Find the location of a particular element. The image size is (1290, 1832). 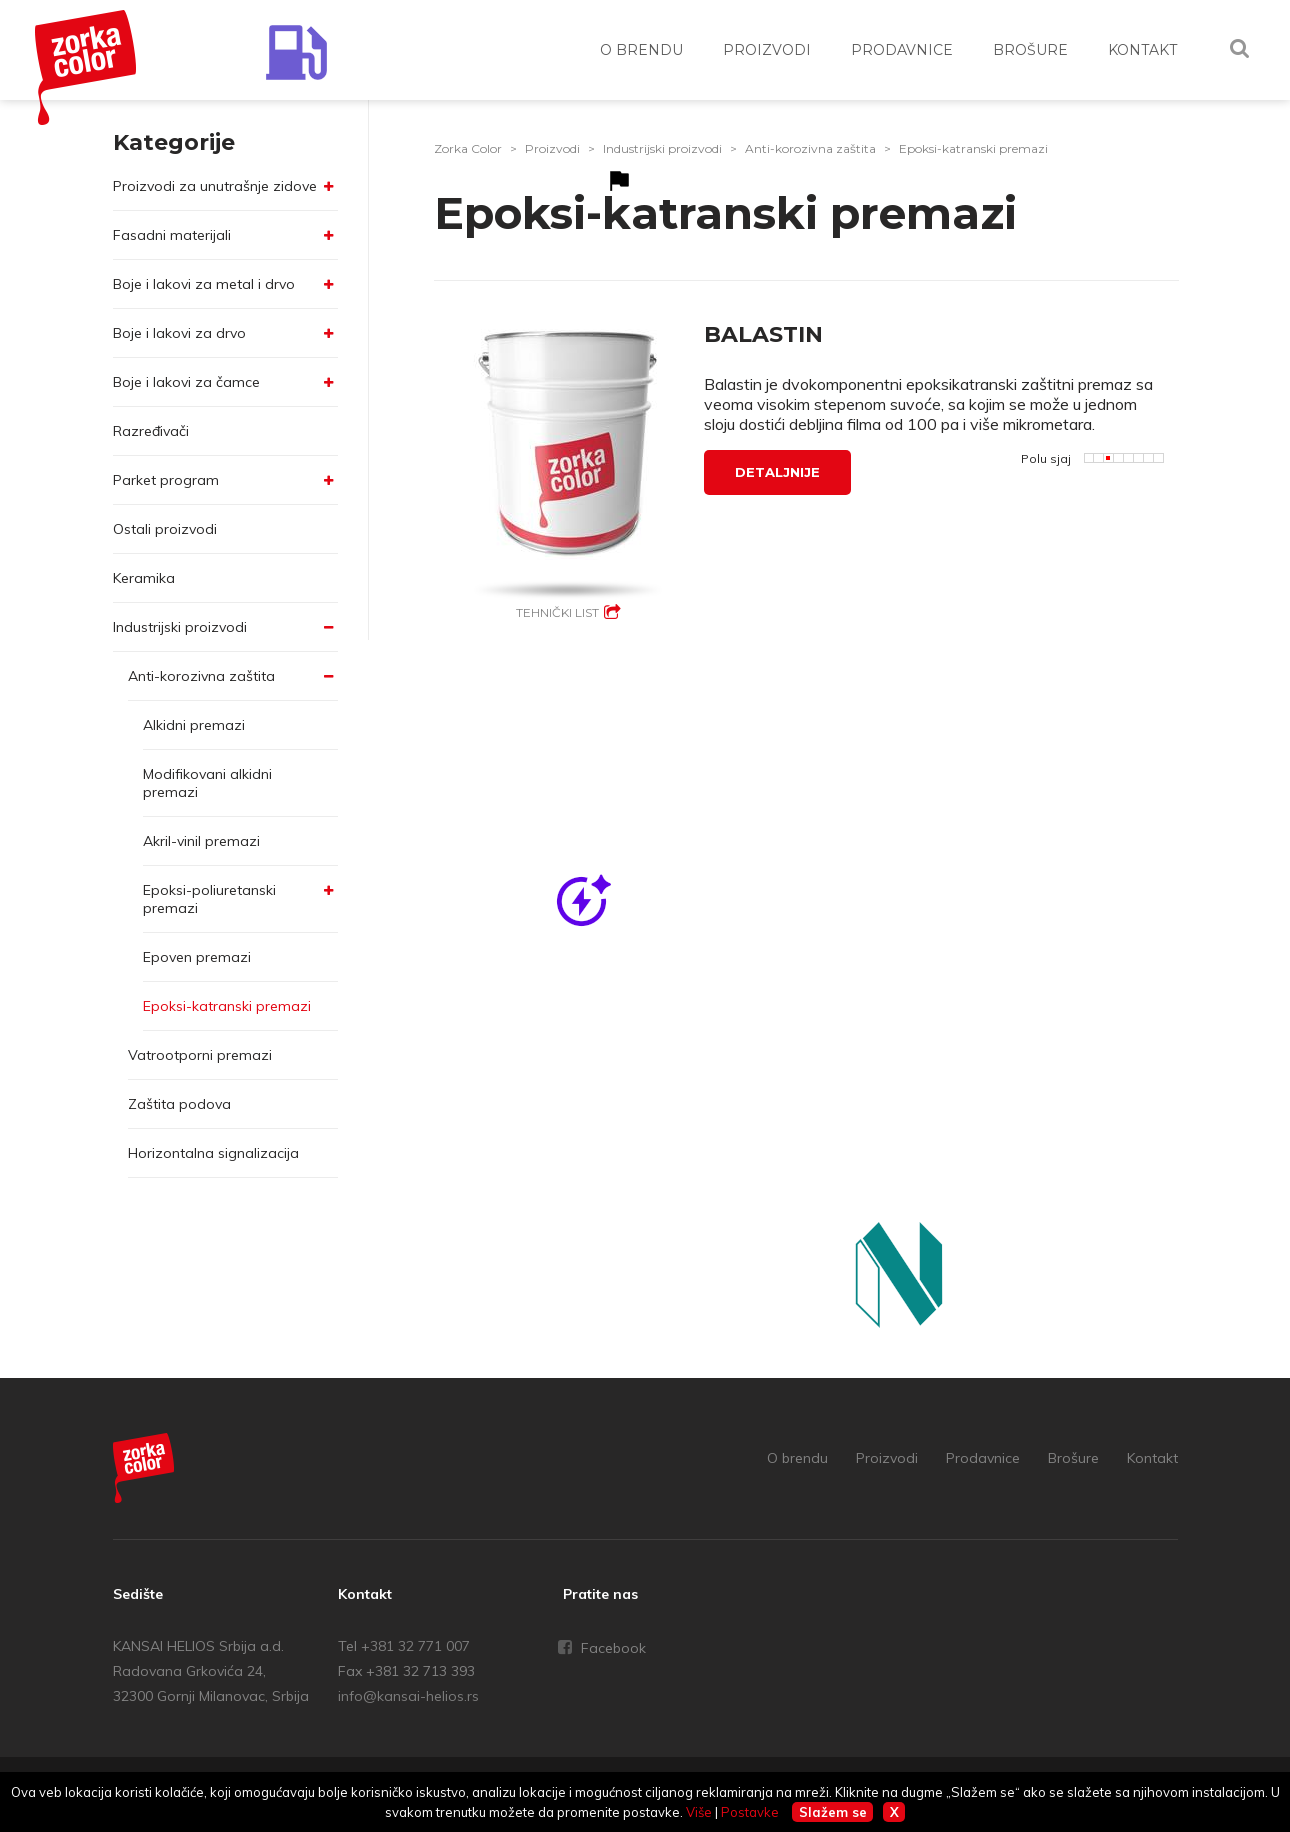

find nearby gas stations is located at coordinates (296, 52).